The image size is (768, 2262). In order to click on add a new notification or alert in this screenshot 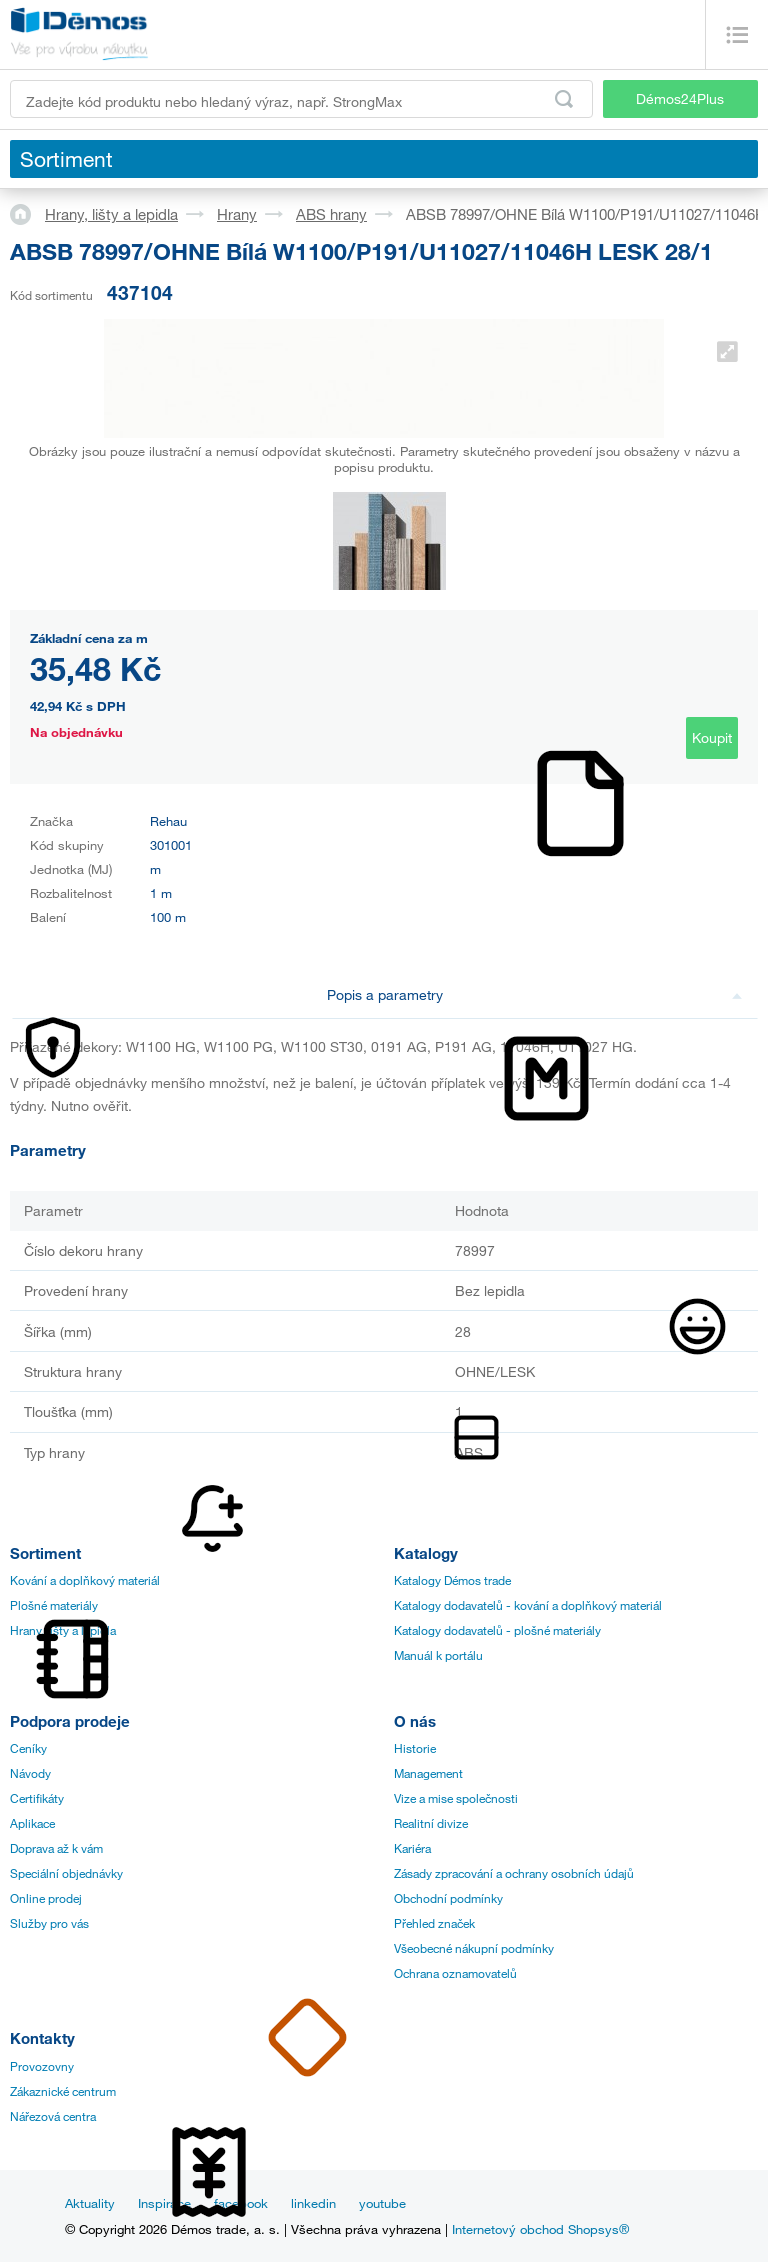, I will do `click(212, 1518)`.